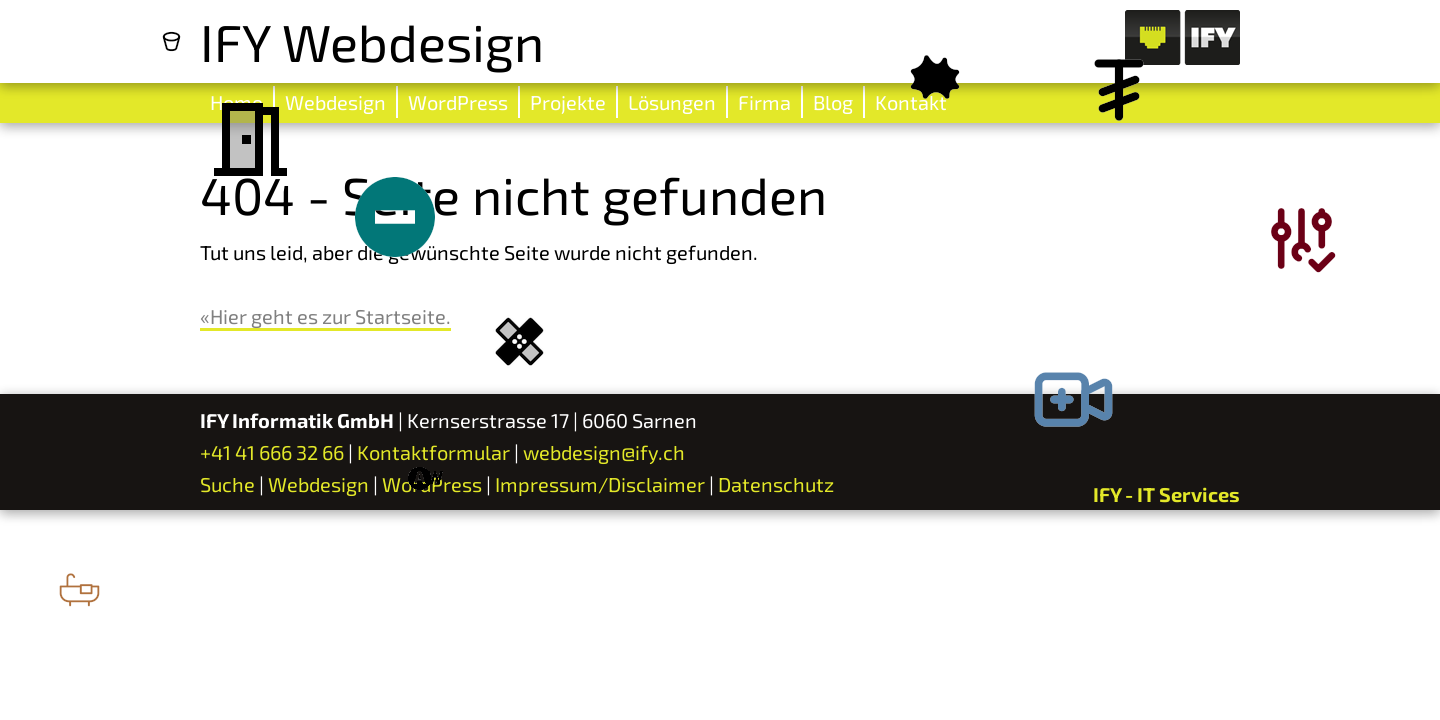  I want to click on access denied or blocked action, so click(395, 217).